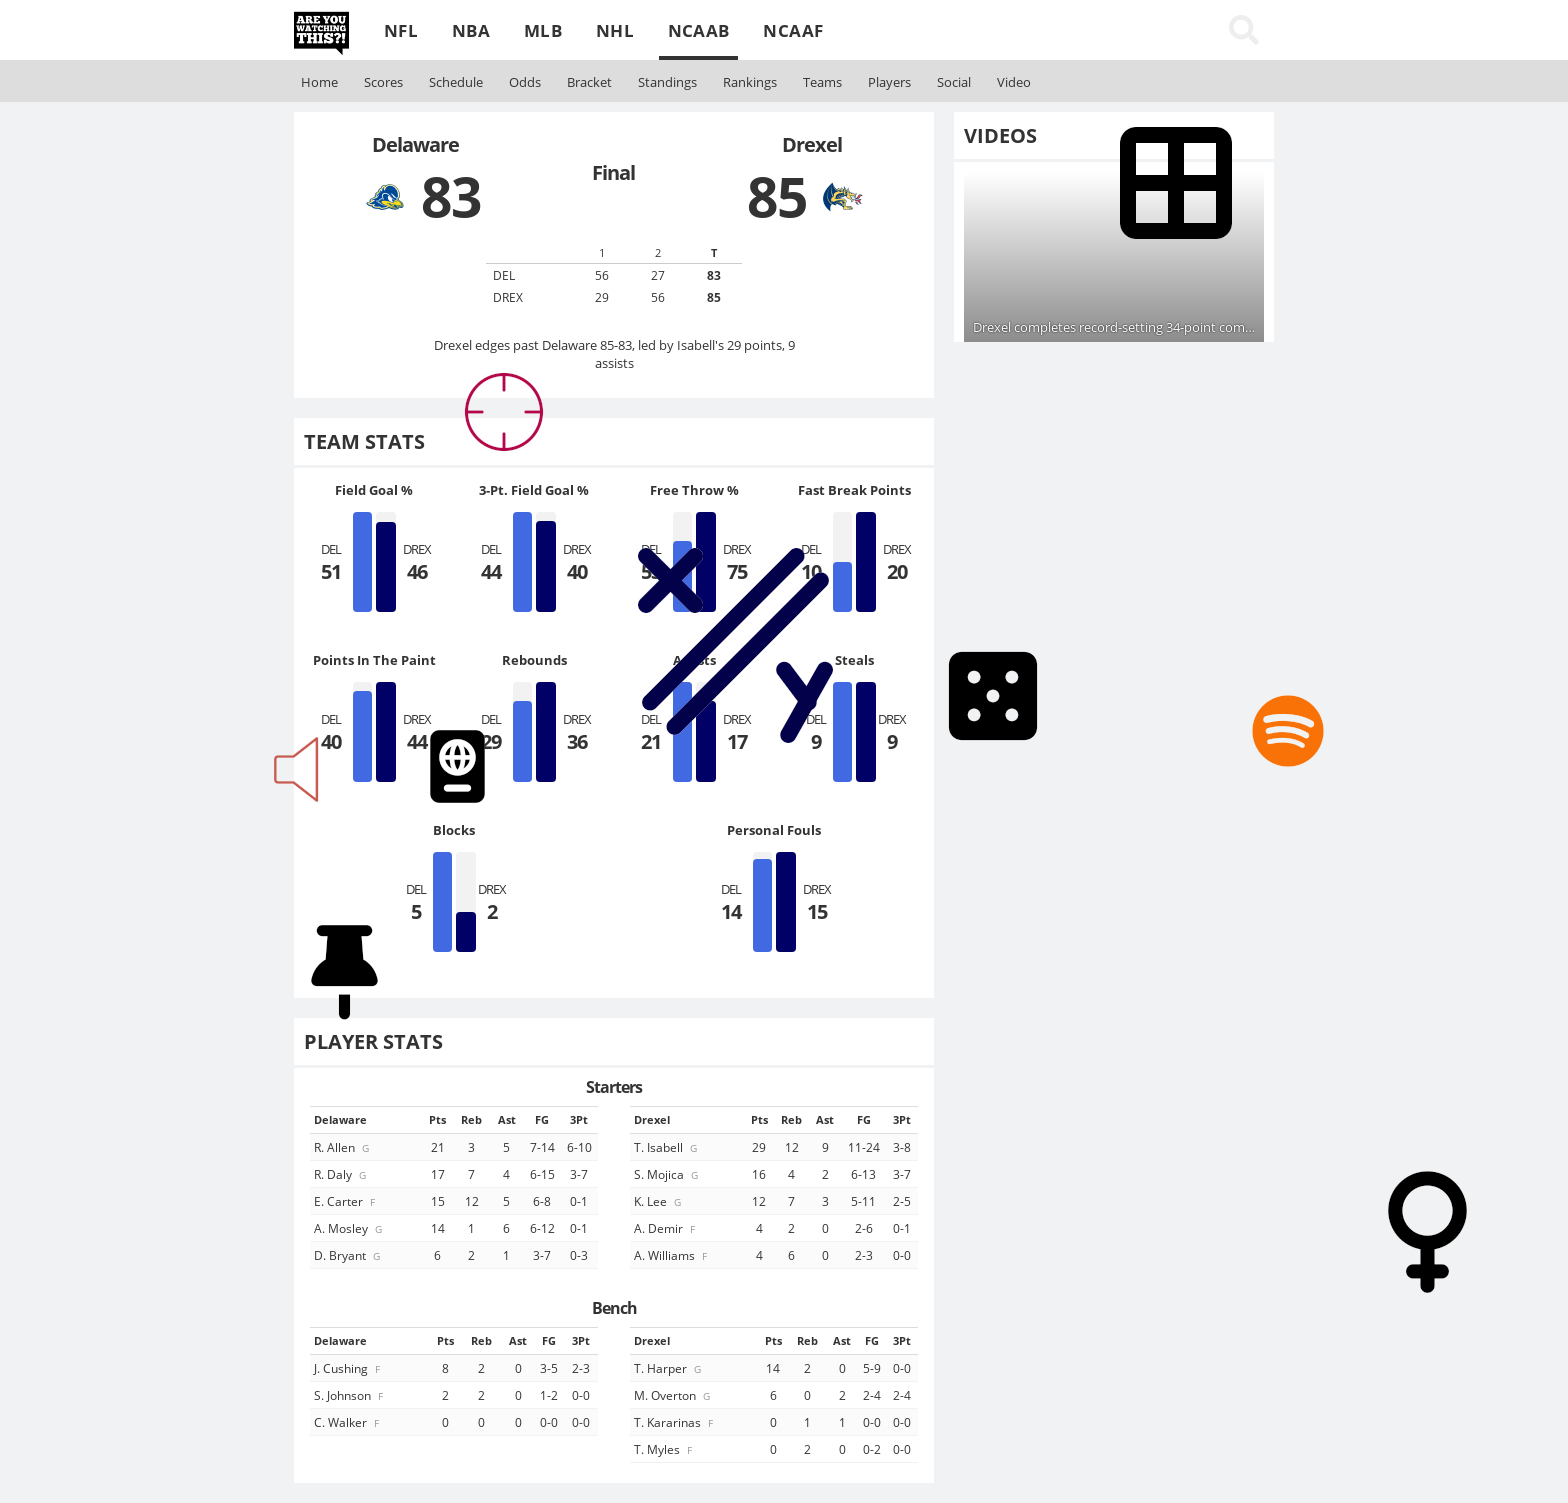 This screenshot has height=1503, width=1568. Describe the element at coordinates (1288, 731) in the screenshot. I see `open spotify` at that location.